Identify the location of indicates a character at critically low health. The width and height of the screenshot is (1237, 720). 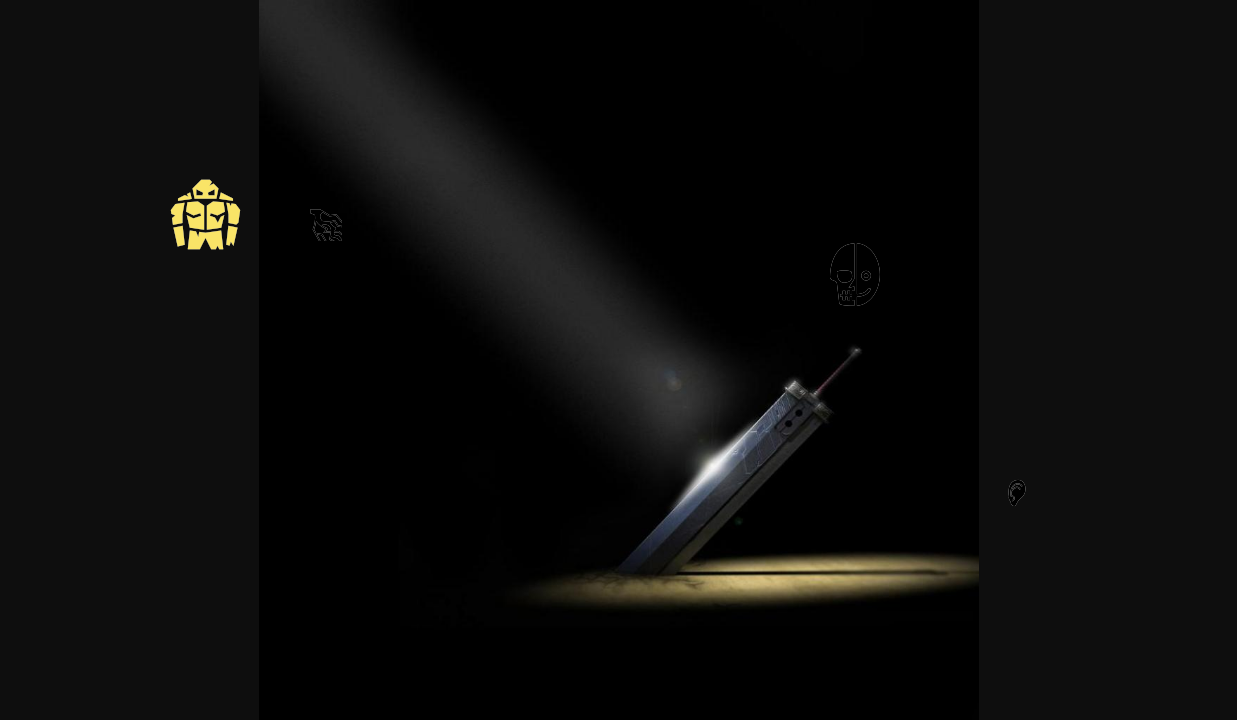
(855, 274).